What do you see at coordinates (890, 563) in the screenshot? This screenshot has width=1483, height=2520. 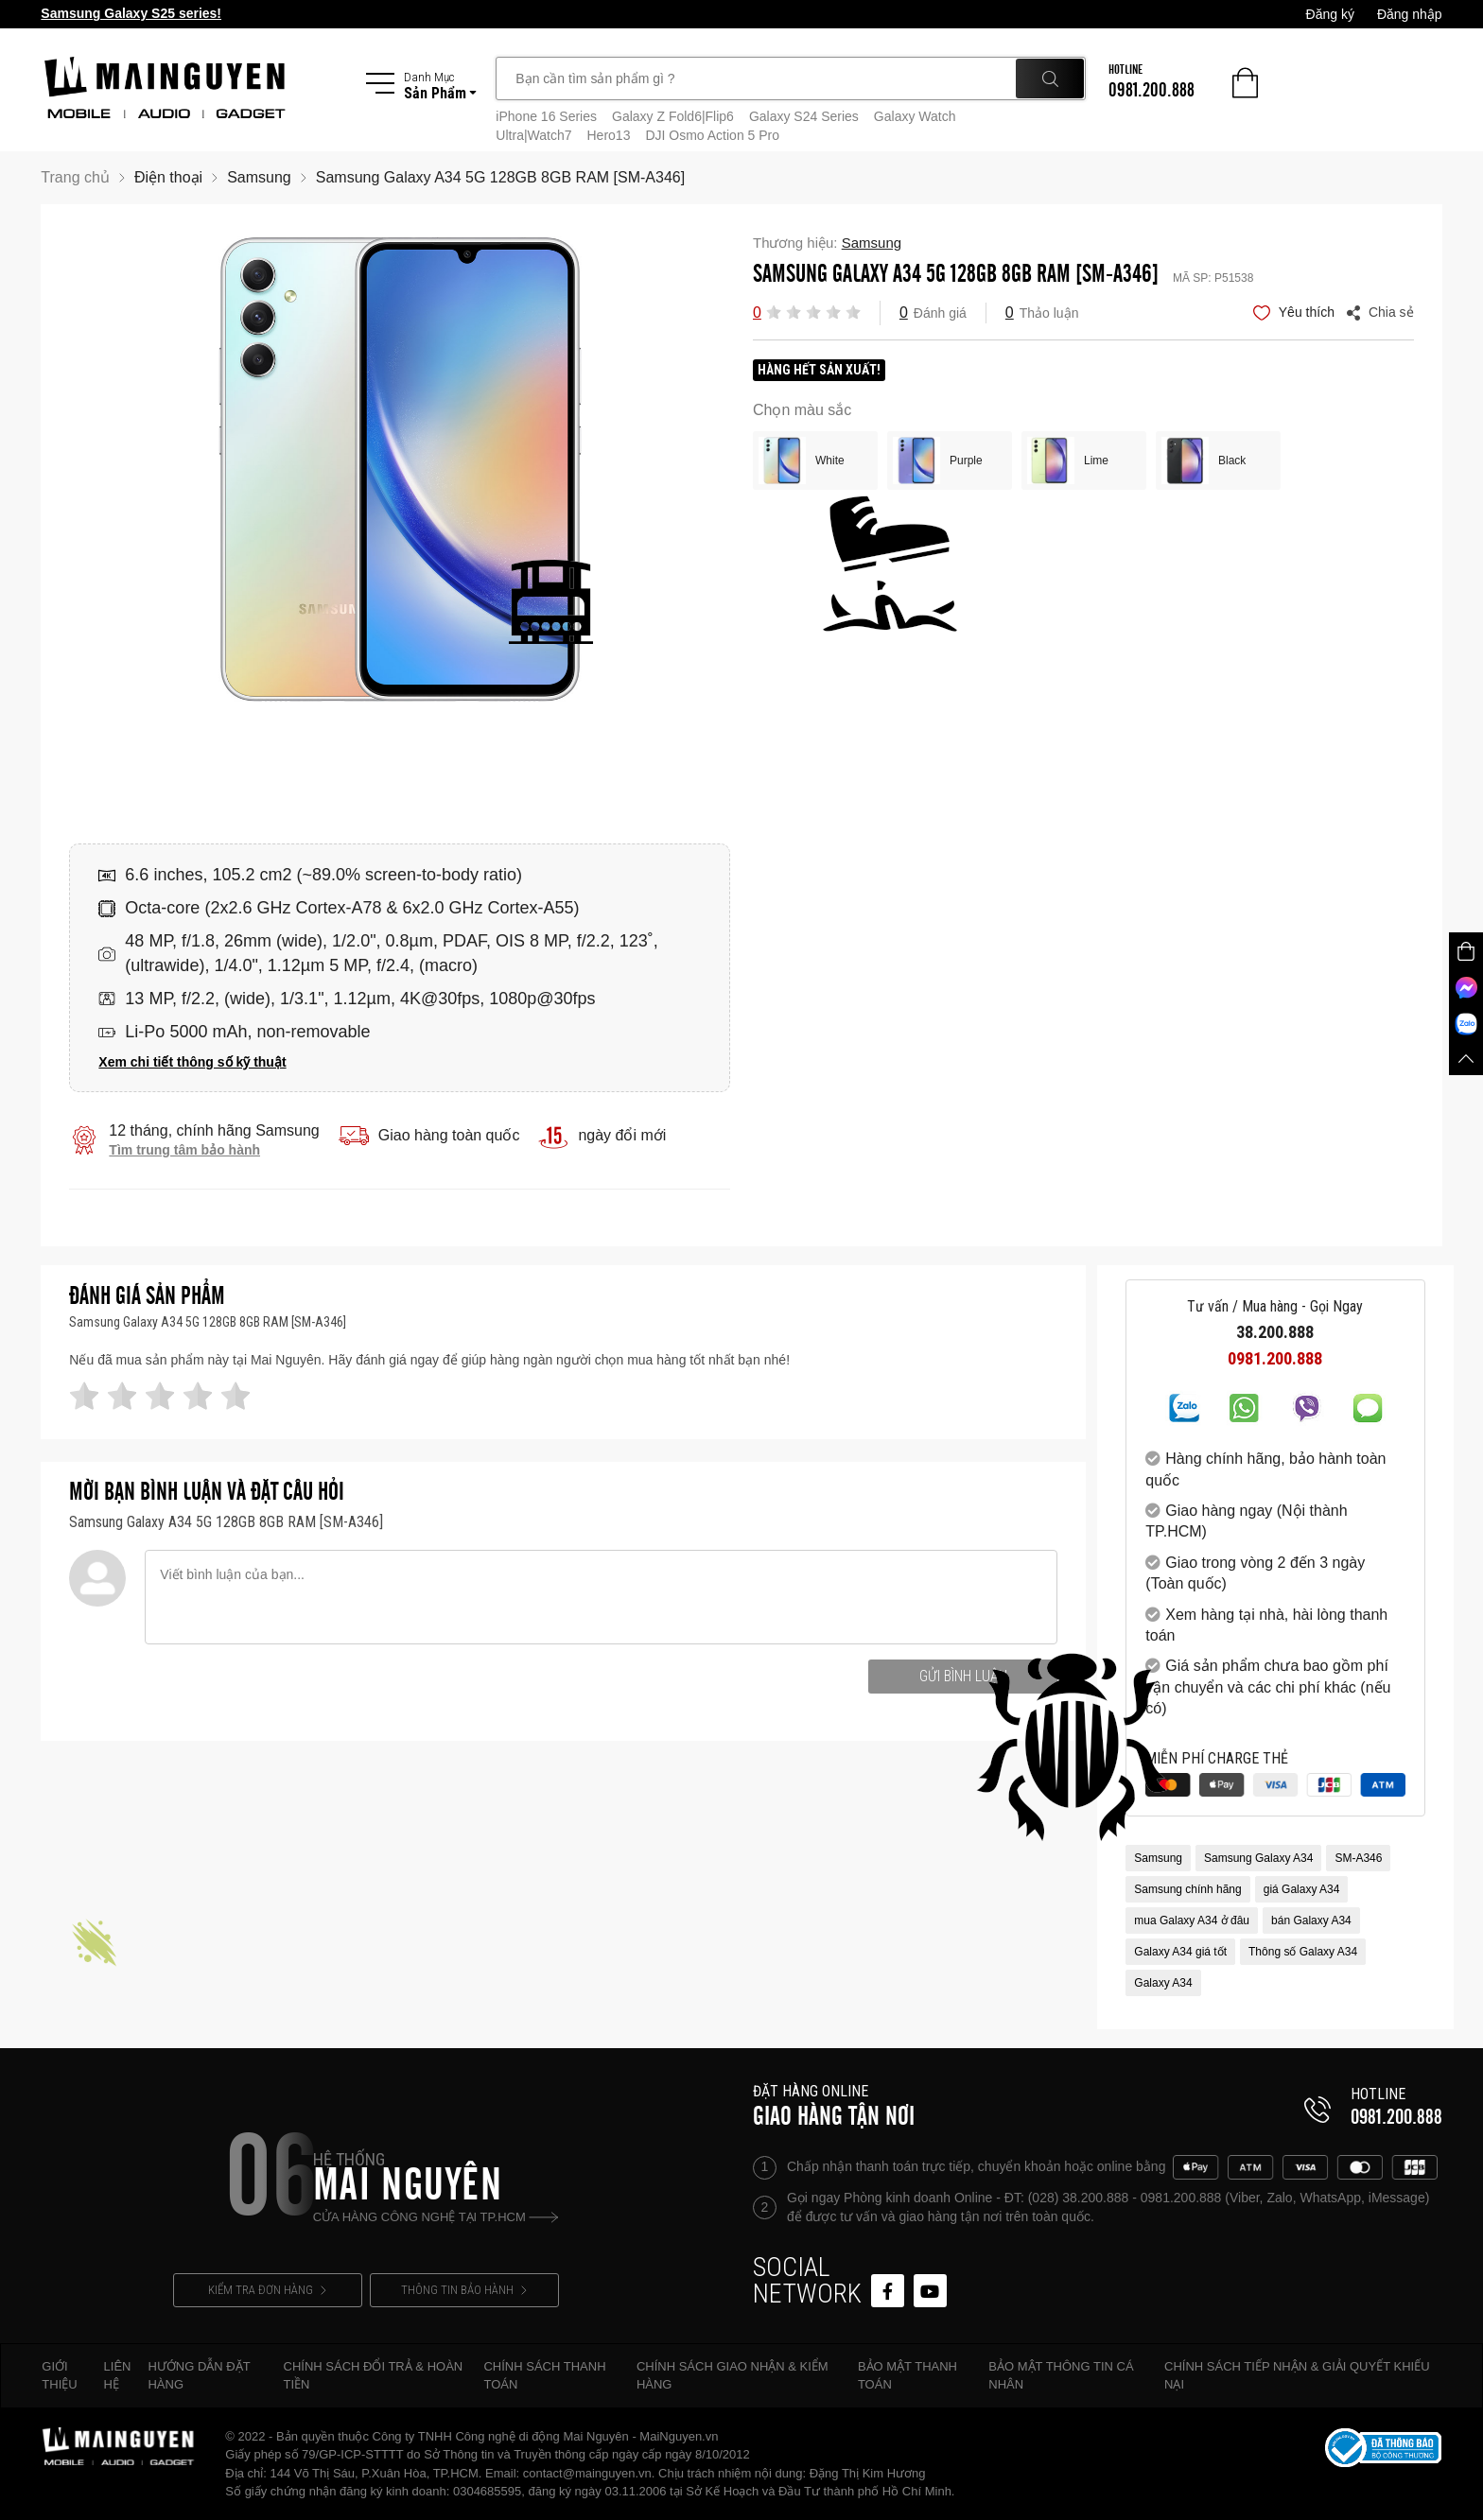 I see `hazard warning indicating slippery surface` at bounding box center [890, 563].